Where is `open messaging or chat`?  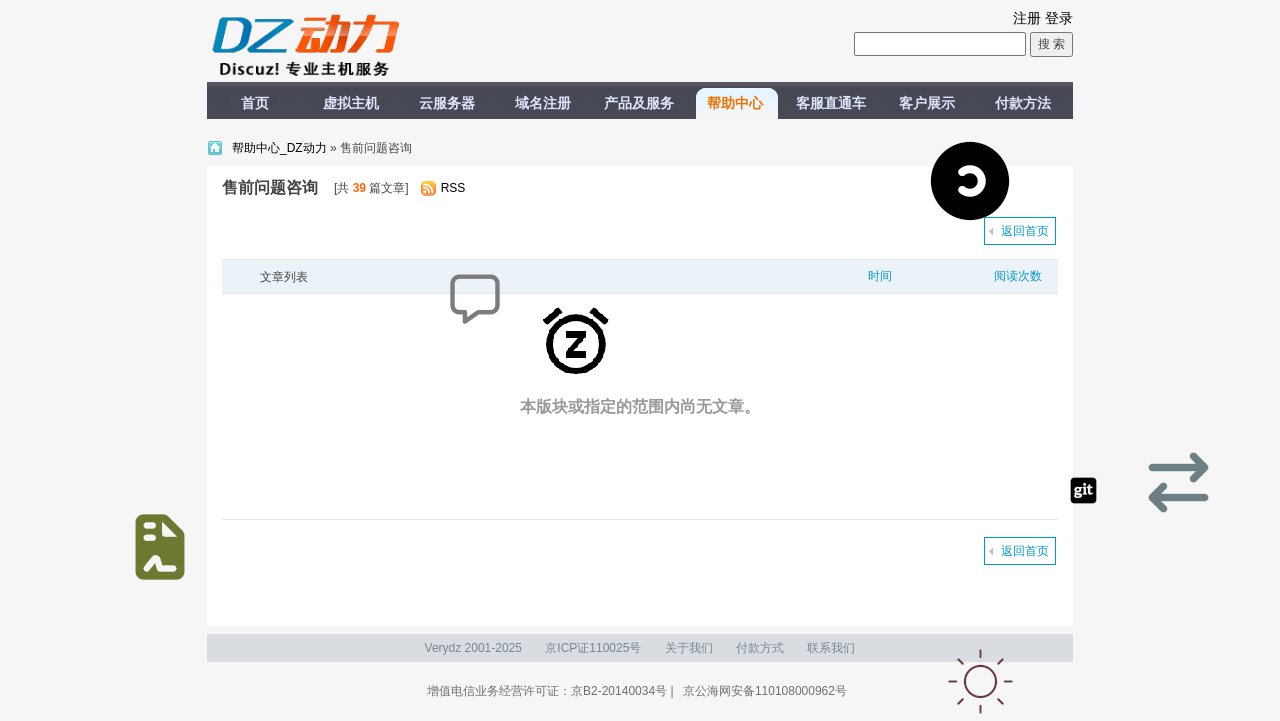
open messaging or chat is located at coordinates (475, 296).